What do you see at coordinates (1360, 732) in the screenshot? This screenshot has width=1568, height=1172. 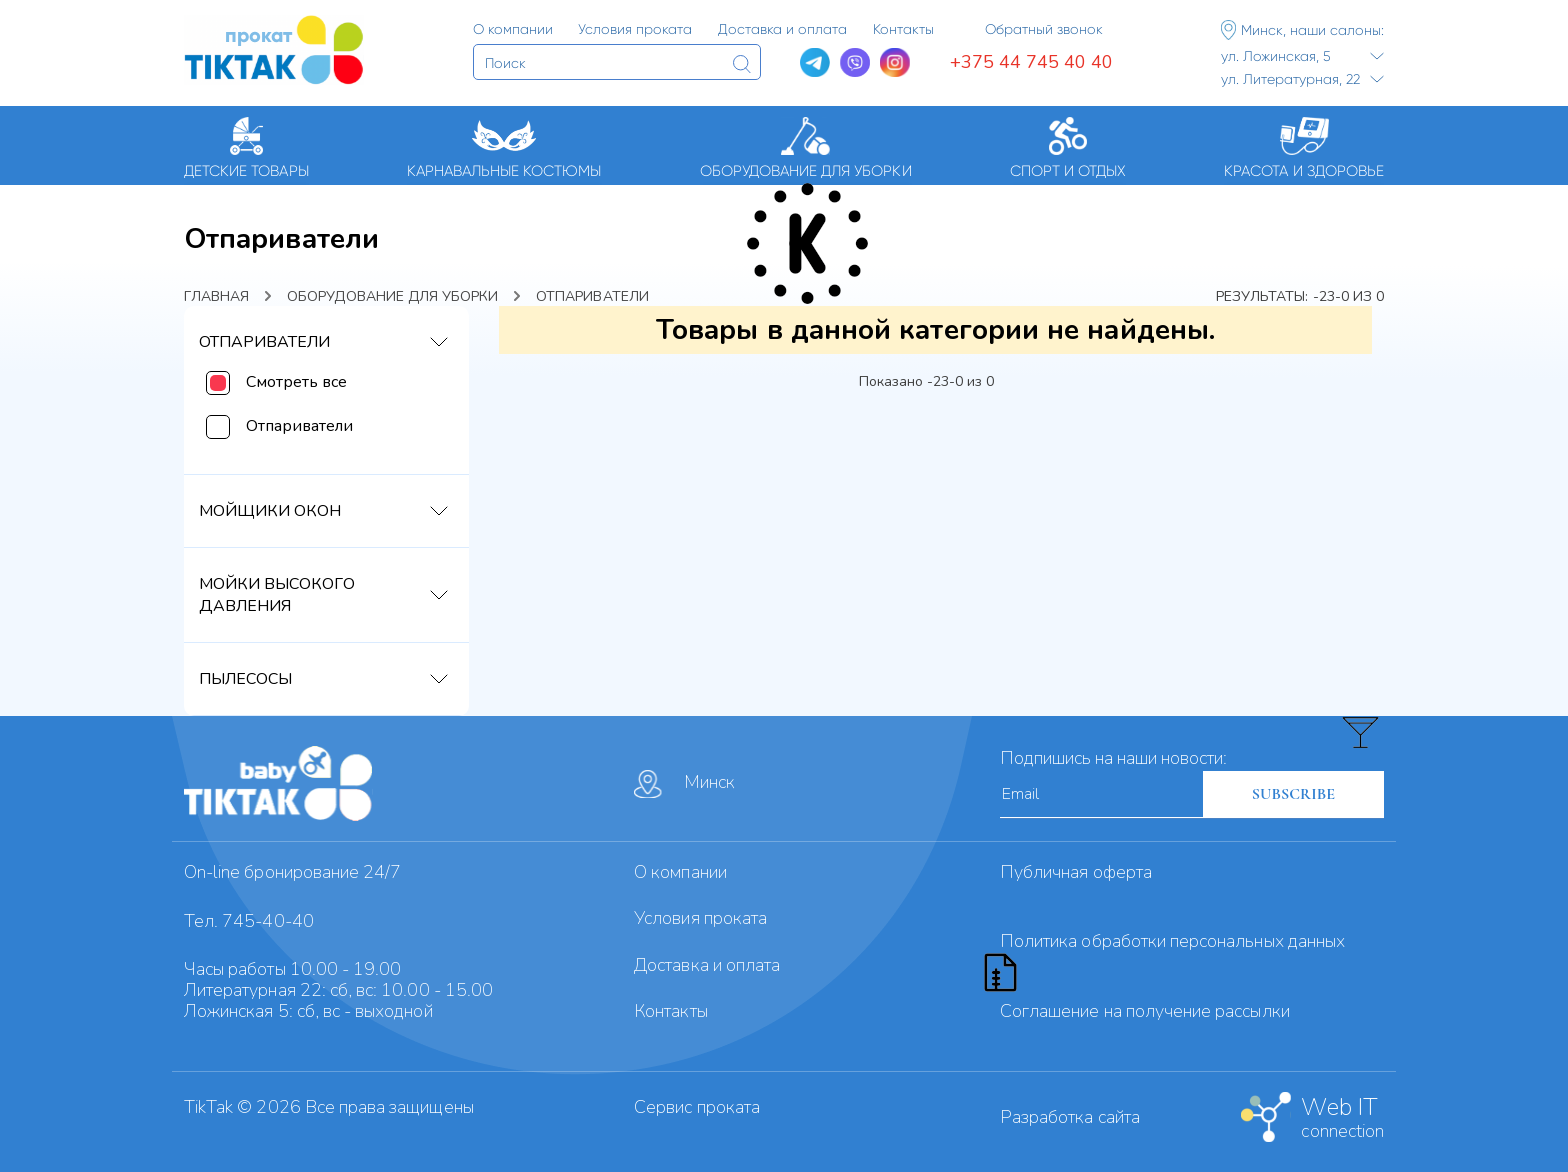 I see `browse cocktail or drink recipes` at bounding box center [1360, 732].